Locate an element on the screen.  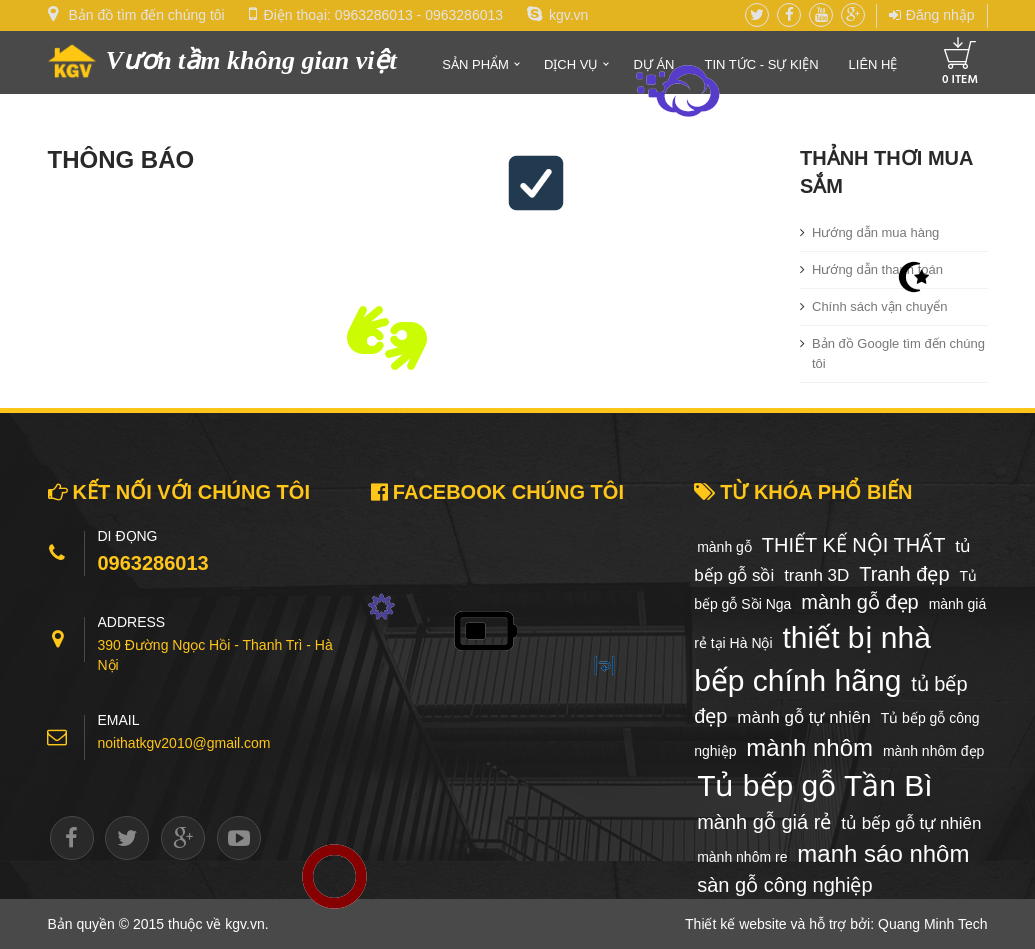
indicates islamic religious content or settings is located at coordinates (914, 277).